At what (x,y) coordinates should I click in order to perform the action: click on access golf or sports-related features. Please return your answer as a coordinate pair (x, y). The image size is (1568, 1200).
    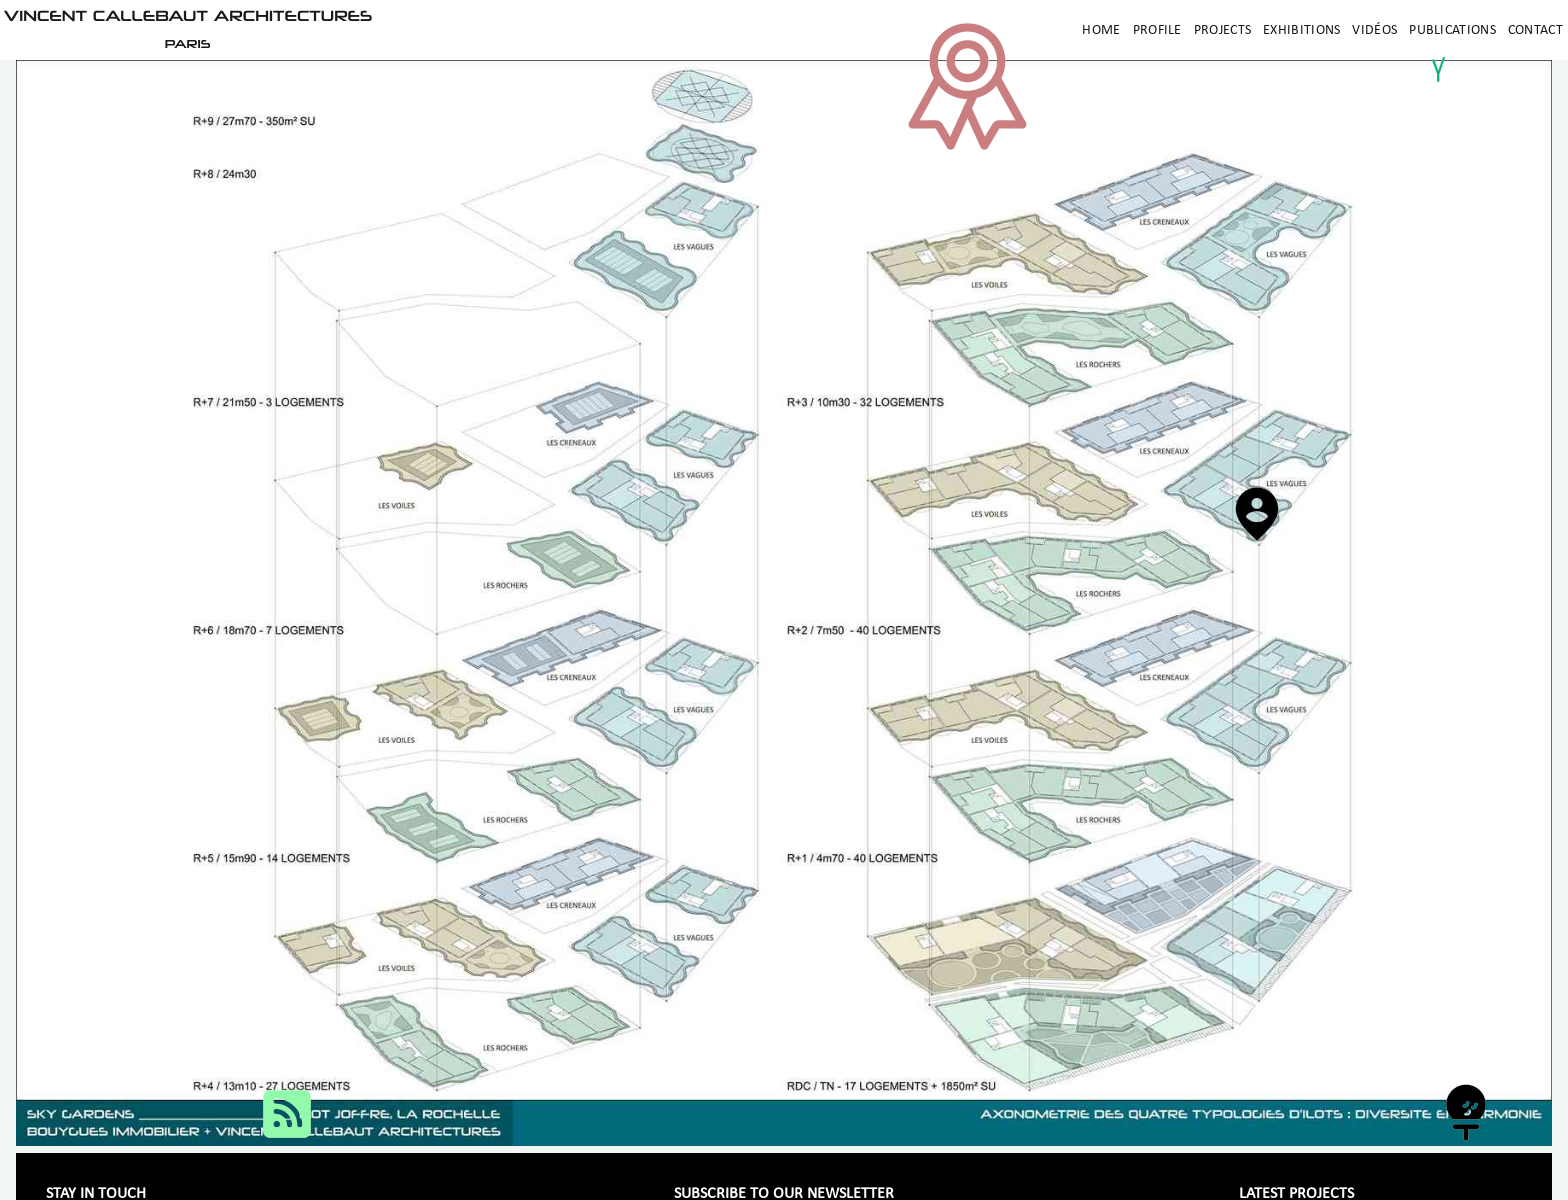
    Looking at the image, I should click on (1466, 1111).